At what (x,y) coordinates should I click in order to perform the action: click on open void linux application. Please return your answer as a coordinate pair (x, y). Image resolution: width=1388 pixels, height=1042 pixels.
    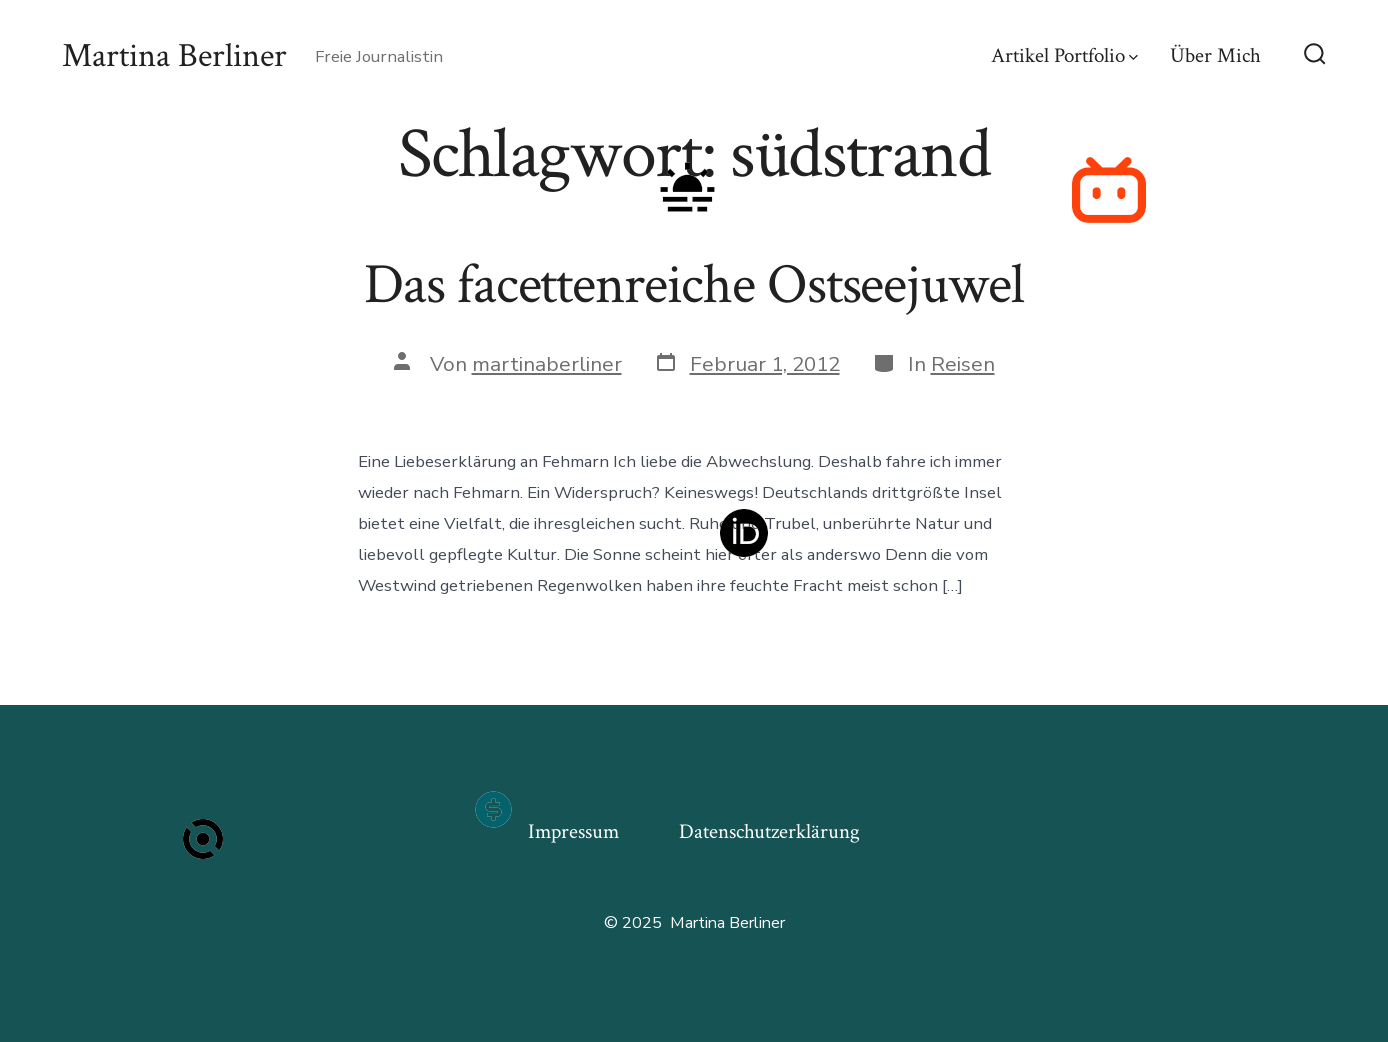
    Looking at the image, I should click on (203, 839).